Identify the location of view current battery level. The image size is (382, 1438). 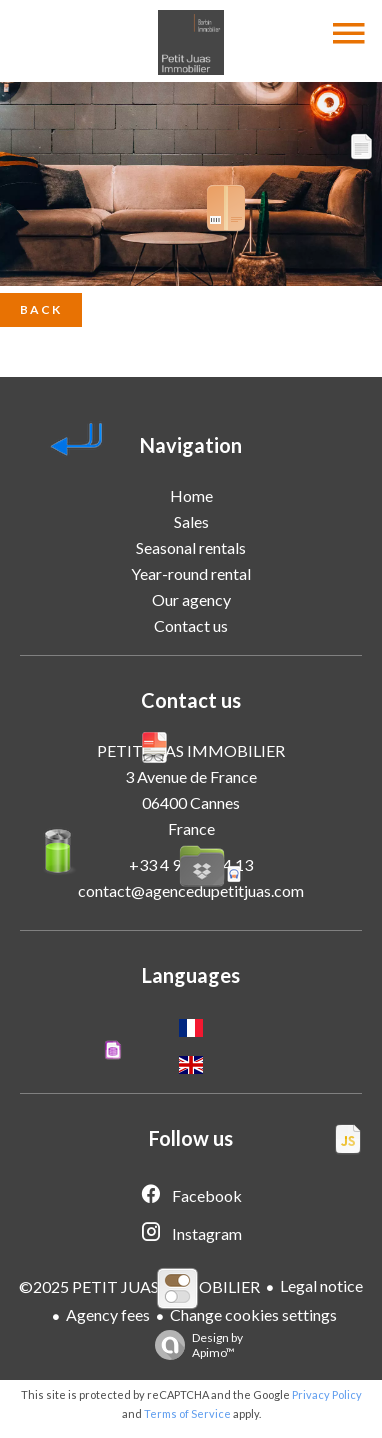
(58, 851).